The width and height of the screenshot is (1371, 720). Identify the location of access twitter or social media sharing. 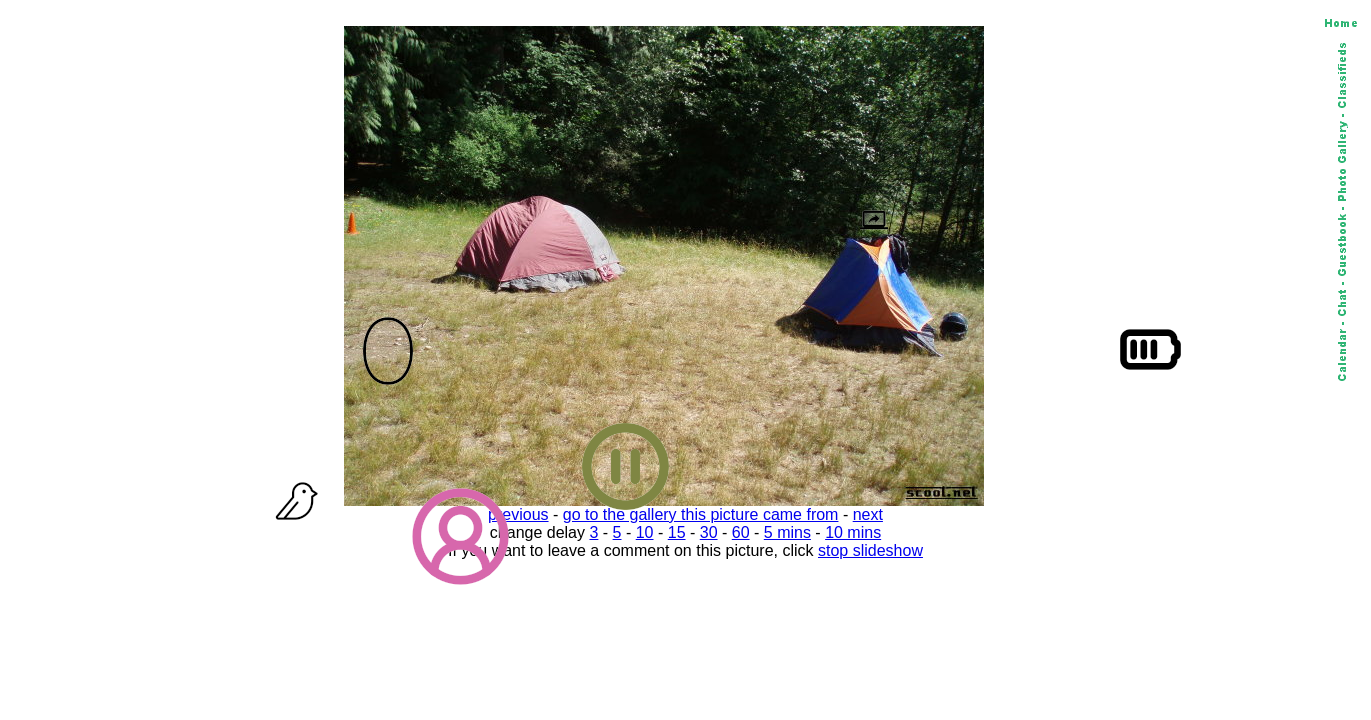
(297, 502).